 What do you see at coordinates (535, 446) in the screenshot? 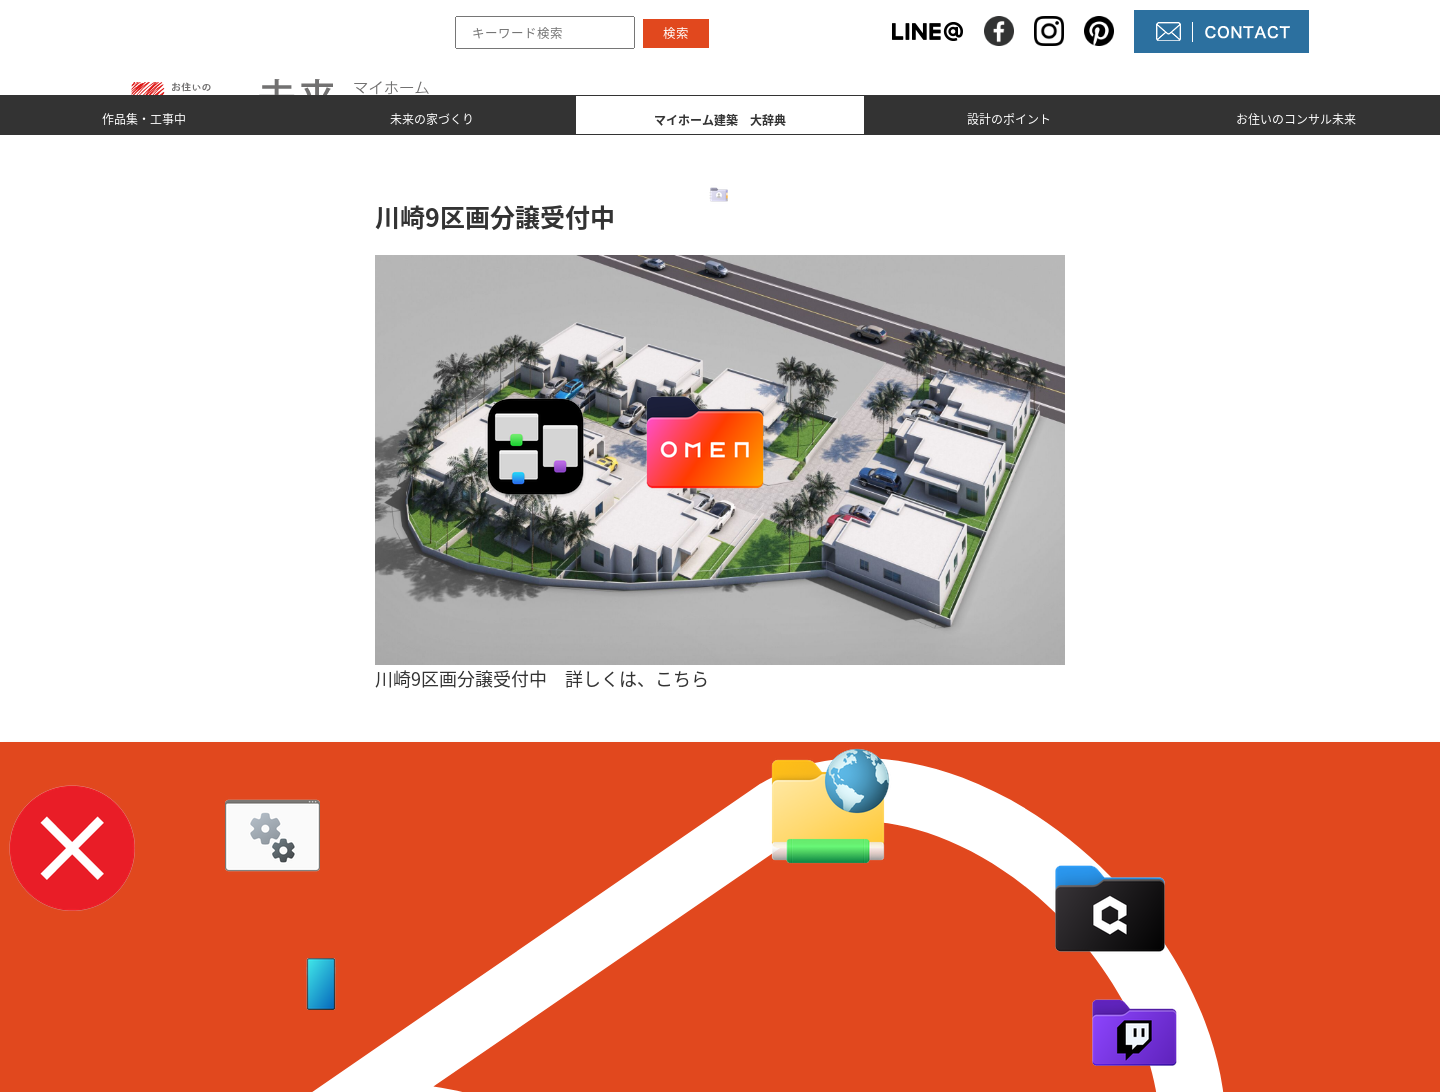
I see `open mission control to view all open windows` at bounding box center [535, 446].